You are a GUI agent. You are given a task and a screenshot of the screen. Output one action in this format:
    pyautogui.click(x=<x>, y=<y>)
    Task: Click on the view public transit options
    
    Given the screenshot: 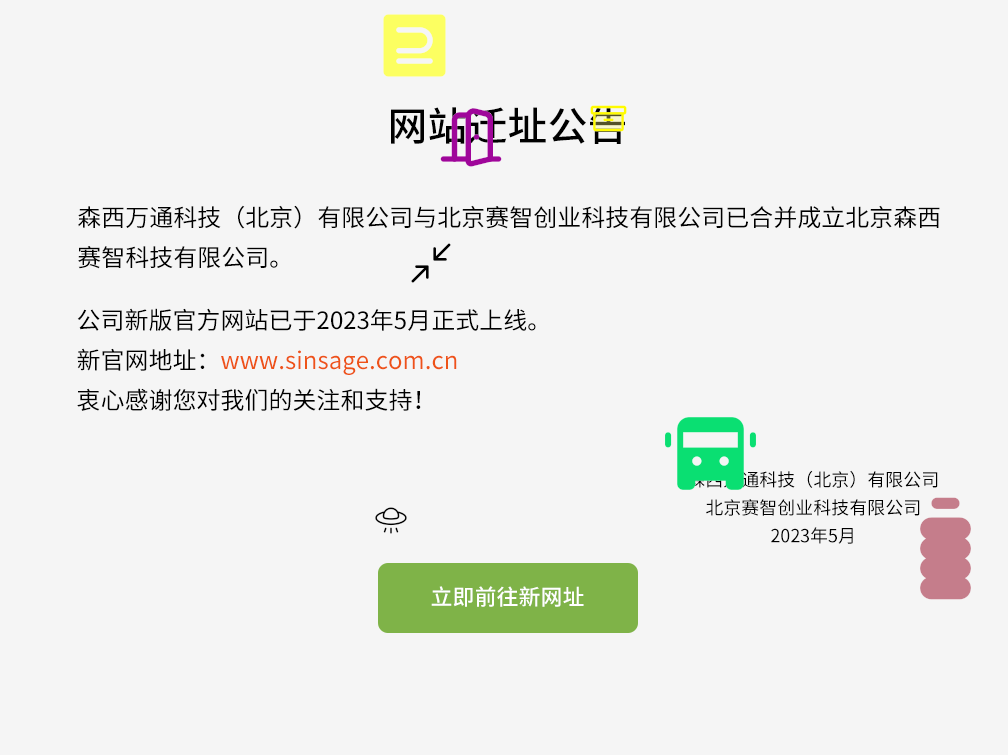 What is the action you would take?
    pyautogui.click(x=710, y=453)
    